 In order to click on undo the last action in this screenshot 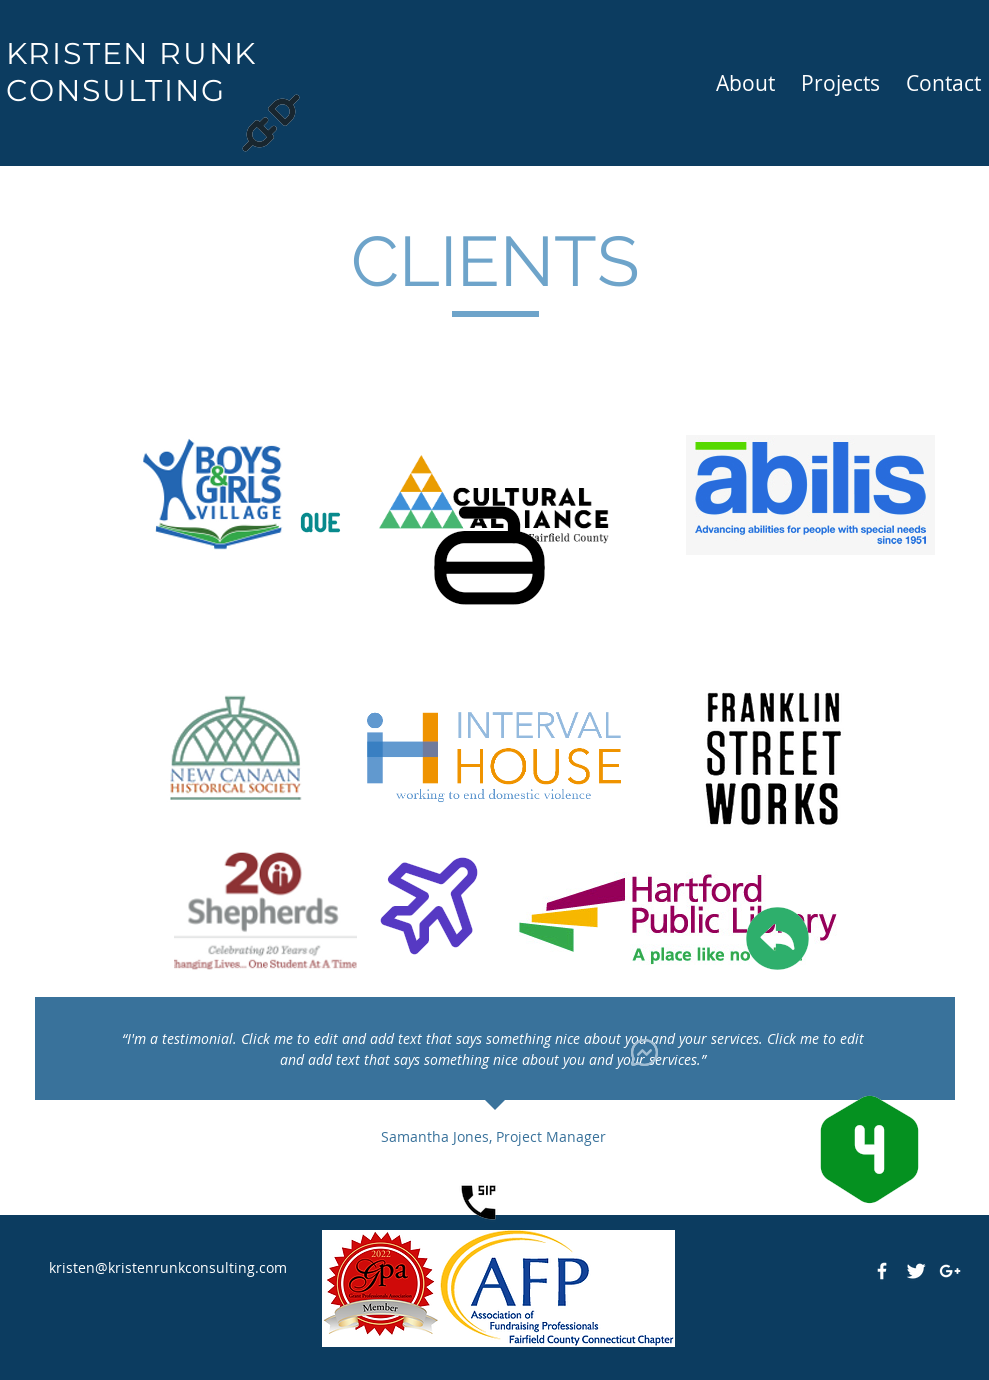, I will do `click(777, 938)`.